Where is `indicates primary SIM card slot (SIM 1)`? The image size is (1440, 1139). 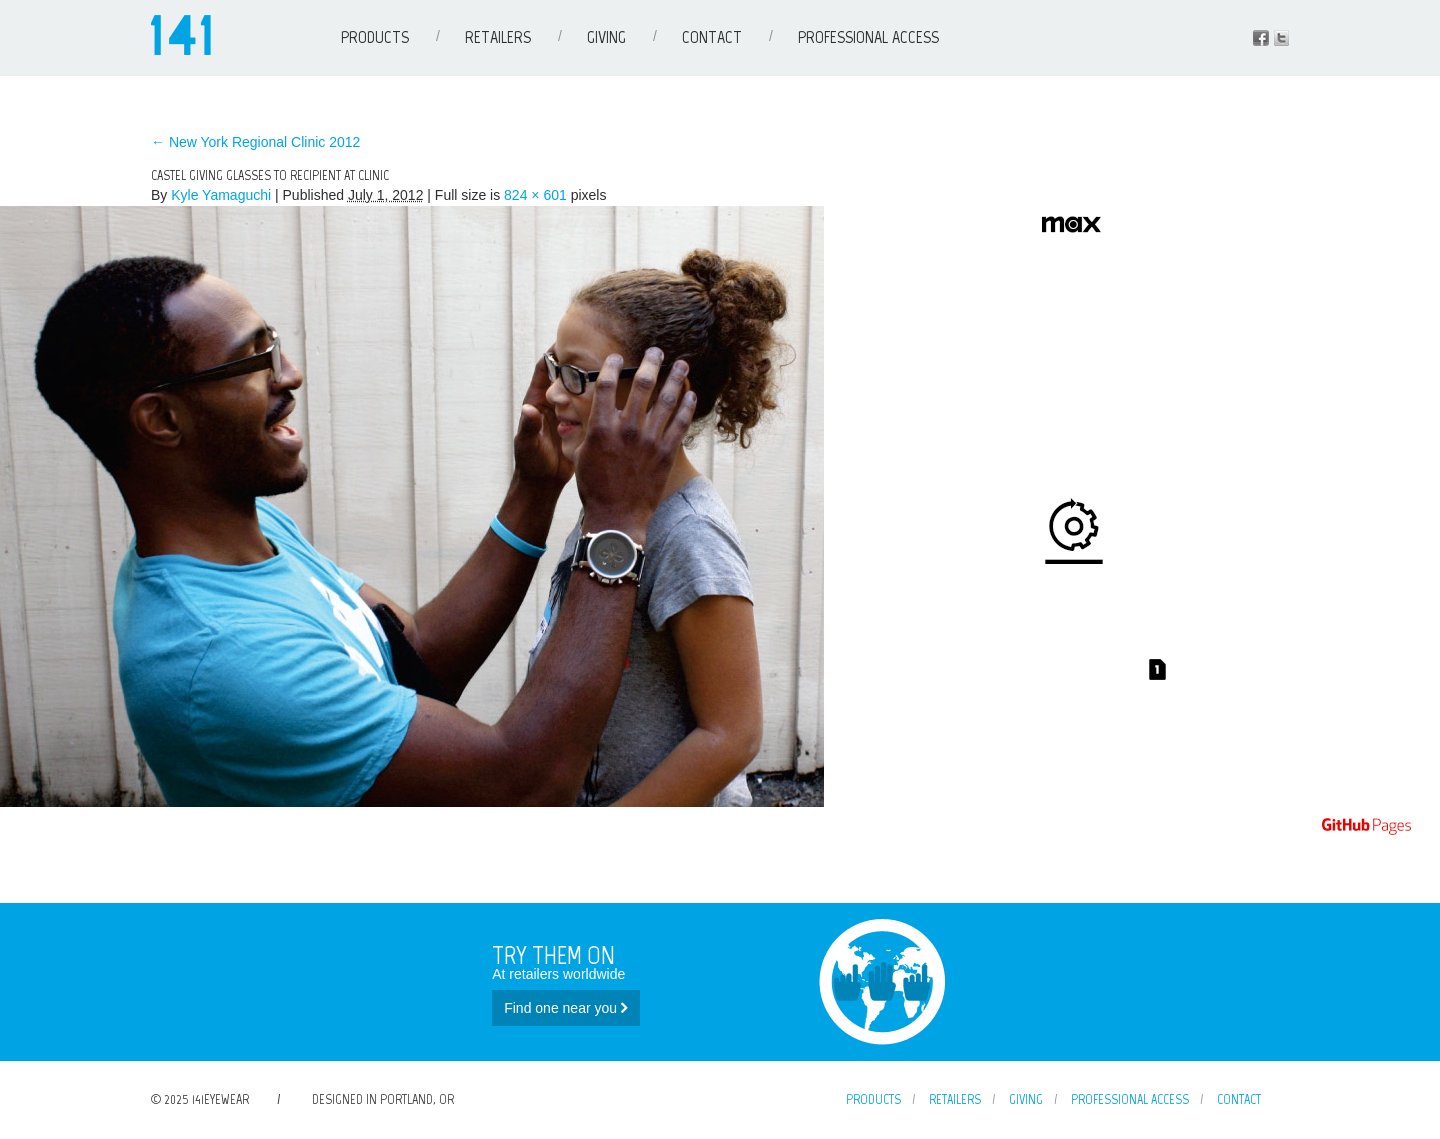
indicates primary SIM card slot (SIM 1) is located at coordinates (1157, 669).